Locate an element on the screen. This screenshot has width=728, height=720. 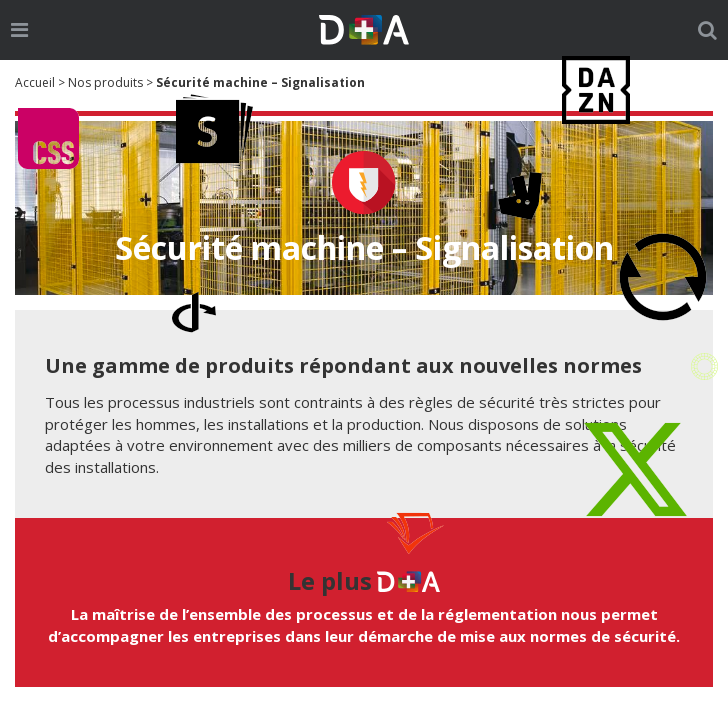
open the DAZN sports streaming app is located at coordinates (596, 90).